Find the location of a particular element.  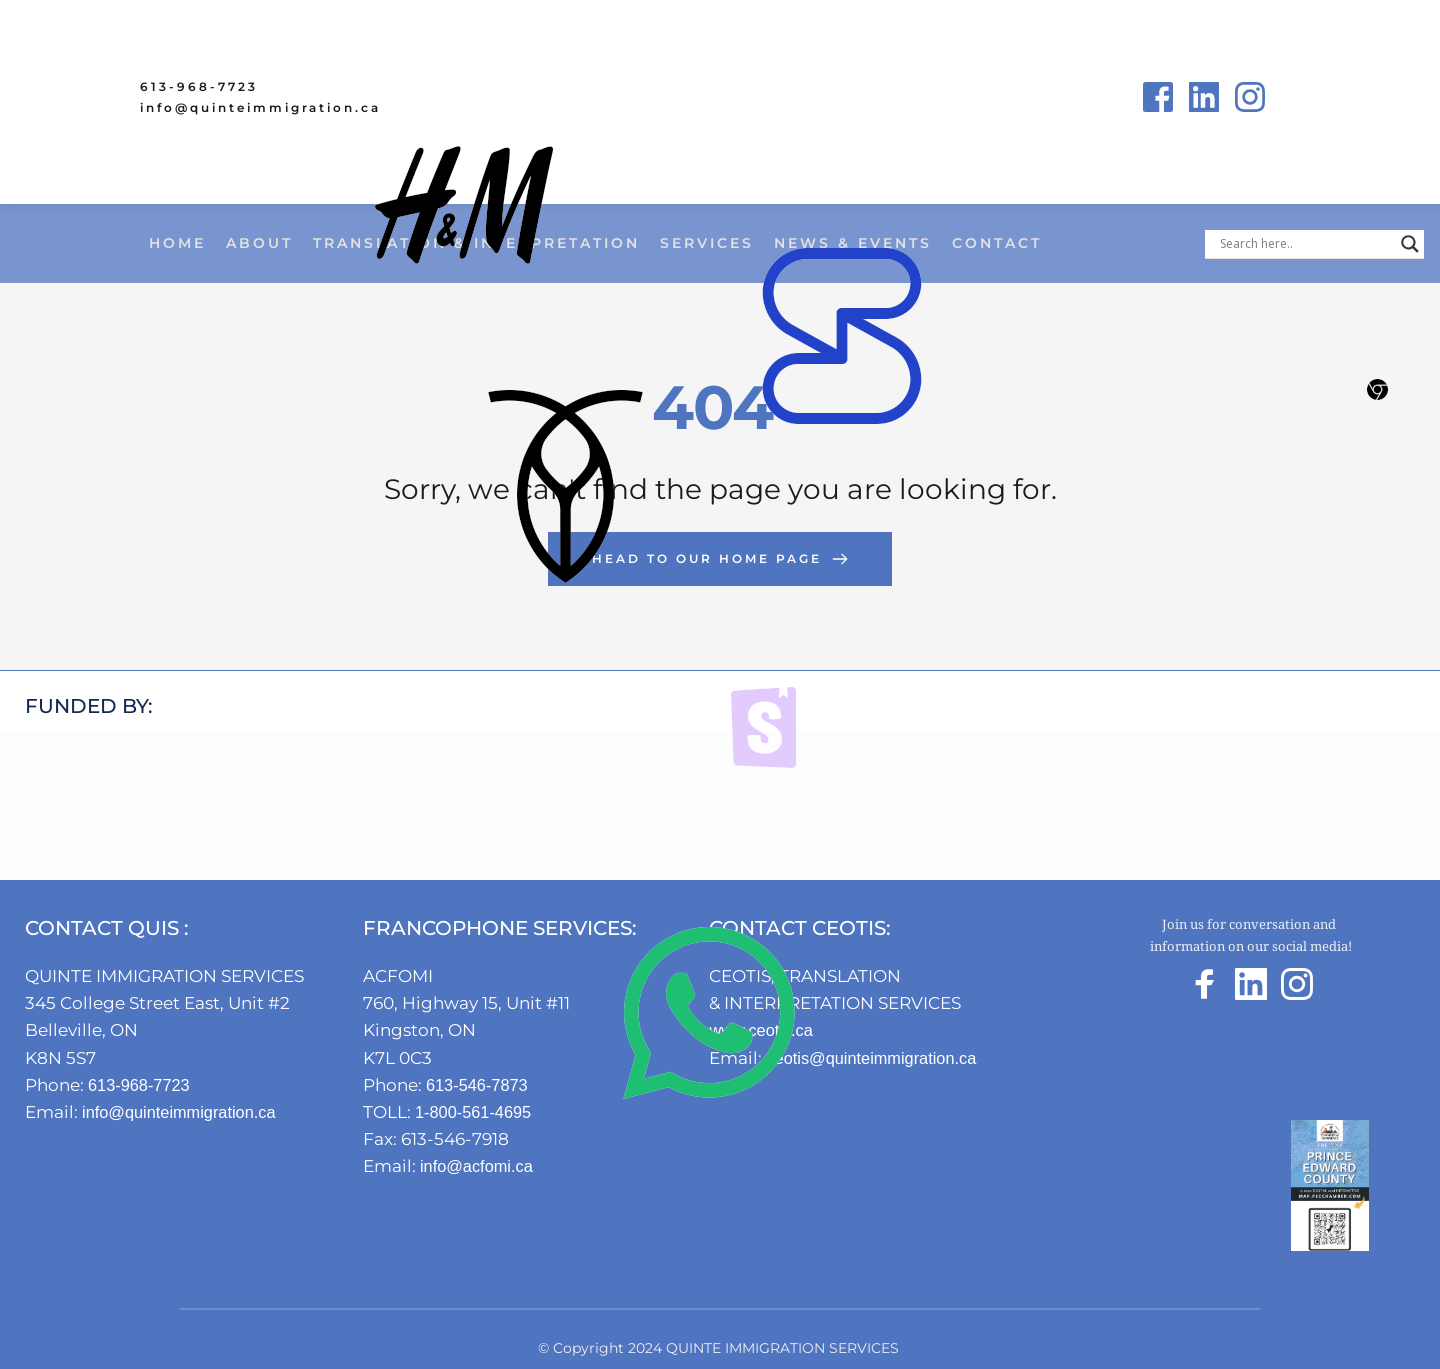

cockroach labs company logo is located at coordinates (565, 486).